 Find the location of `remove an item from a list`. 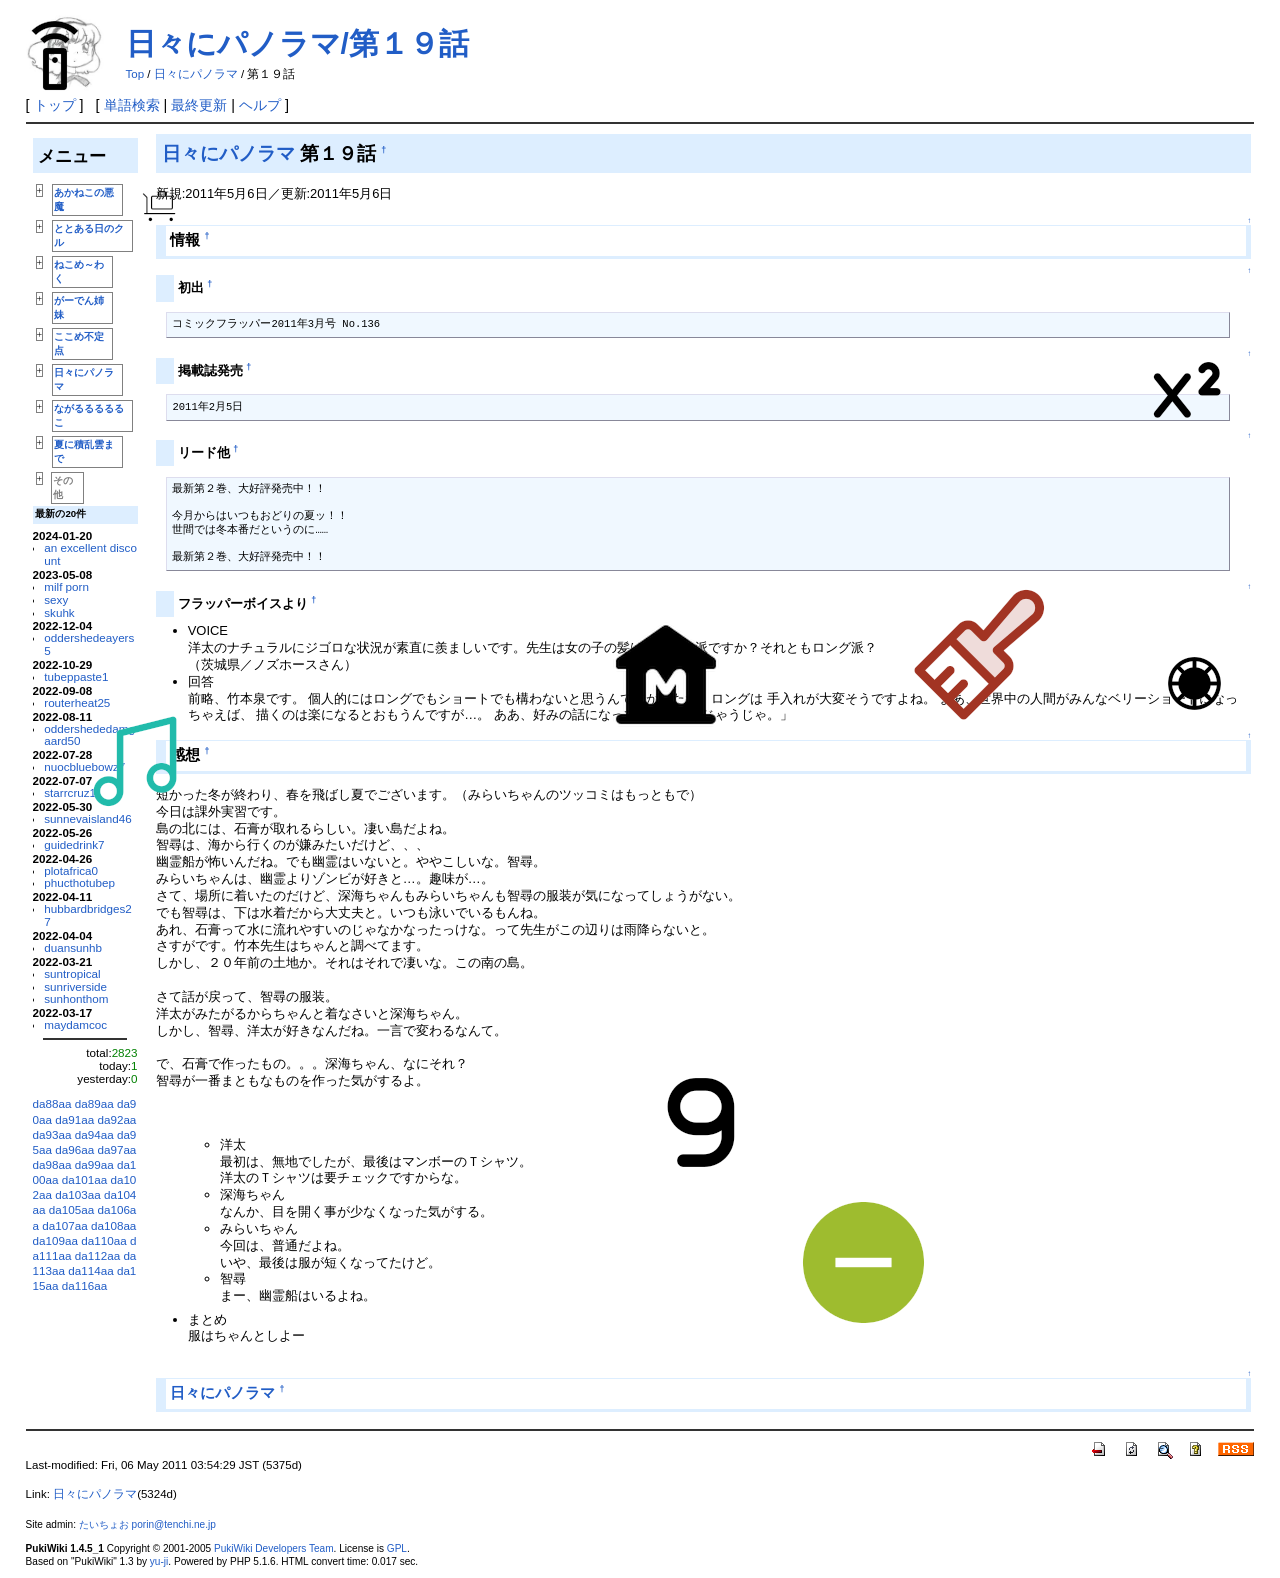

remove an item from a list is located at coordinates (863, 1262).